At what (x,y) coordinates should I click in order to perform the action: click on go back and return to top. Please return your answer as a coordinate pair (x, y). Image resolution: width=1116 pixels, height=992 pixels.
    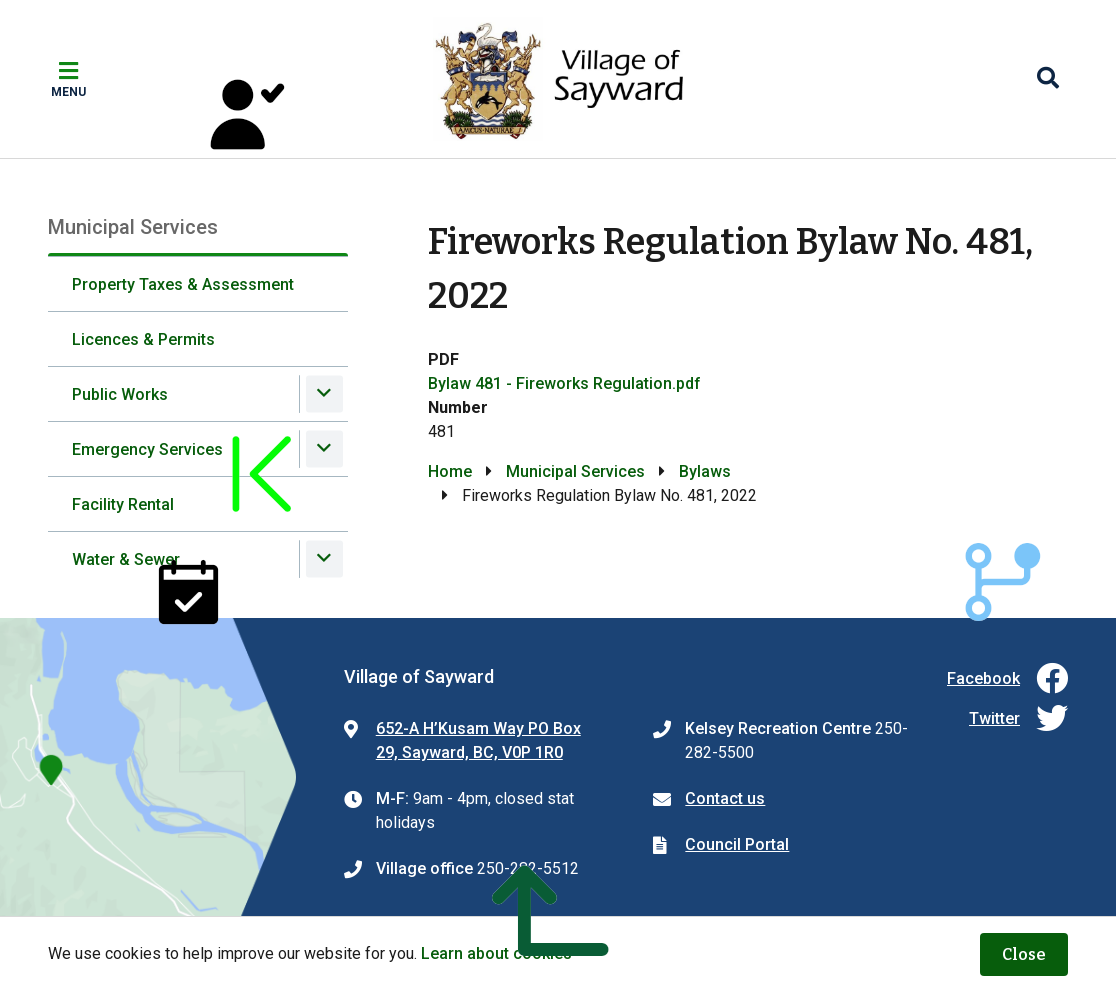
    Looking at the image, I should click on (546, 915).